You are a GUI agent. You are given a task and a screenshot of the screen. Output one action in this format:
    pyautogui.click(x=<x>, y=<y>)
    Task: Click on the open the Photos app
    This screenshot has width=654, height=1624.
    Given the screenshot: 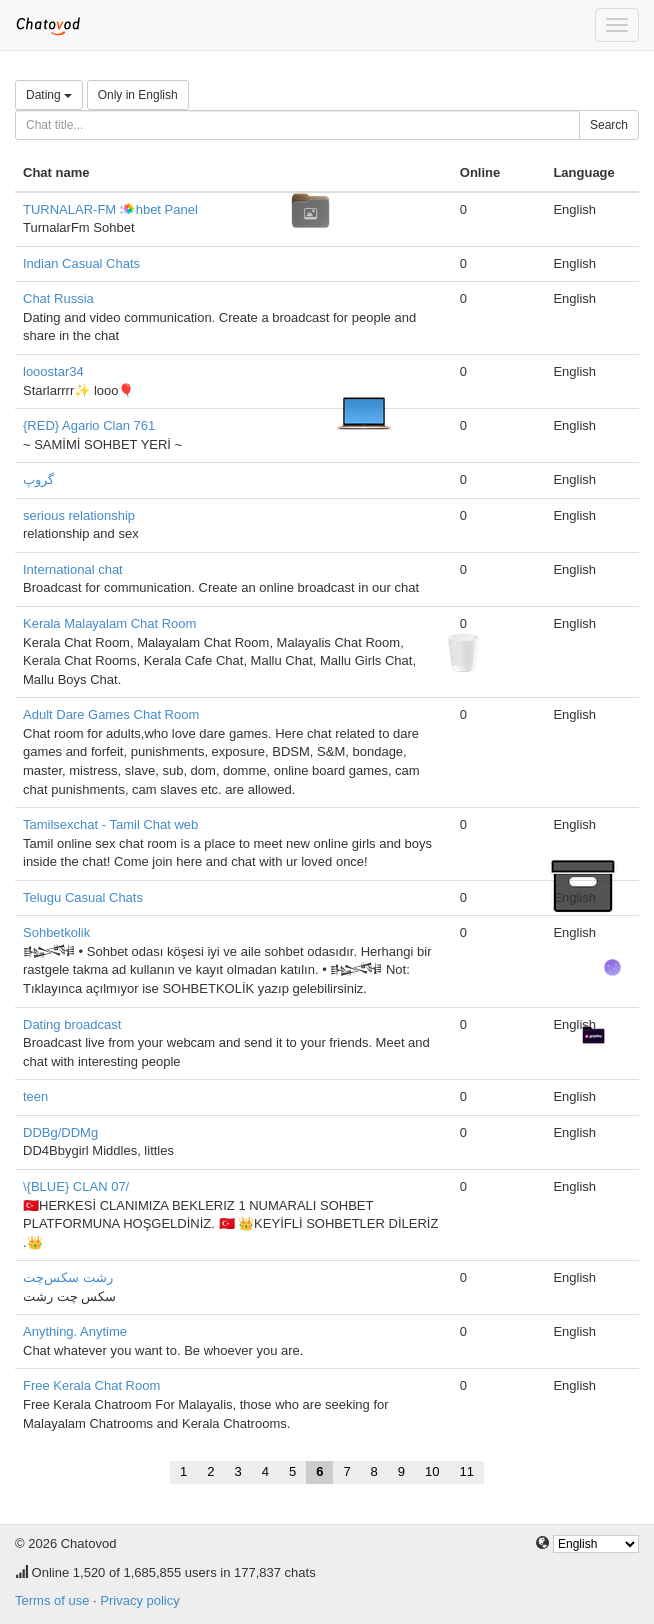 What is the action you would take?
    pyautogui.click(x=128, y=208)
    